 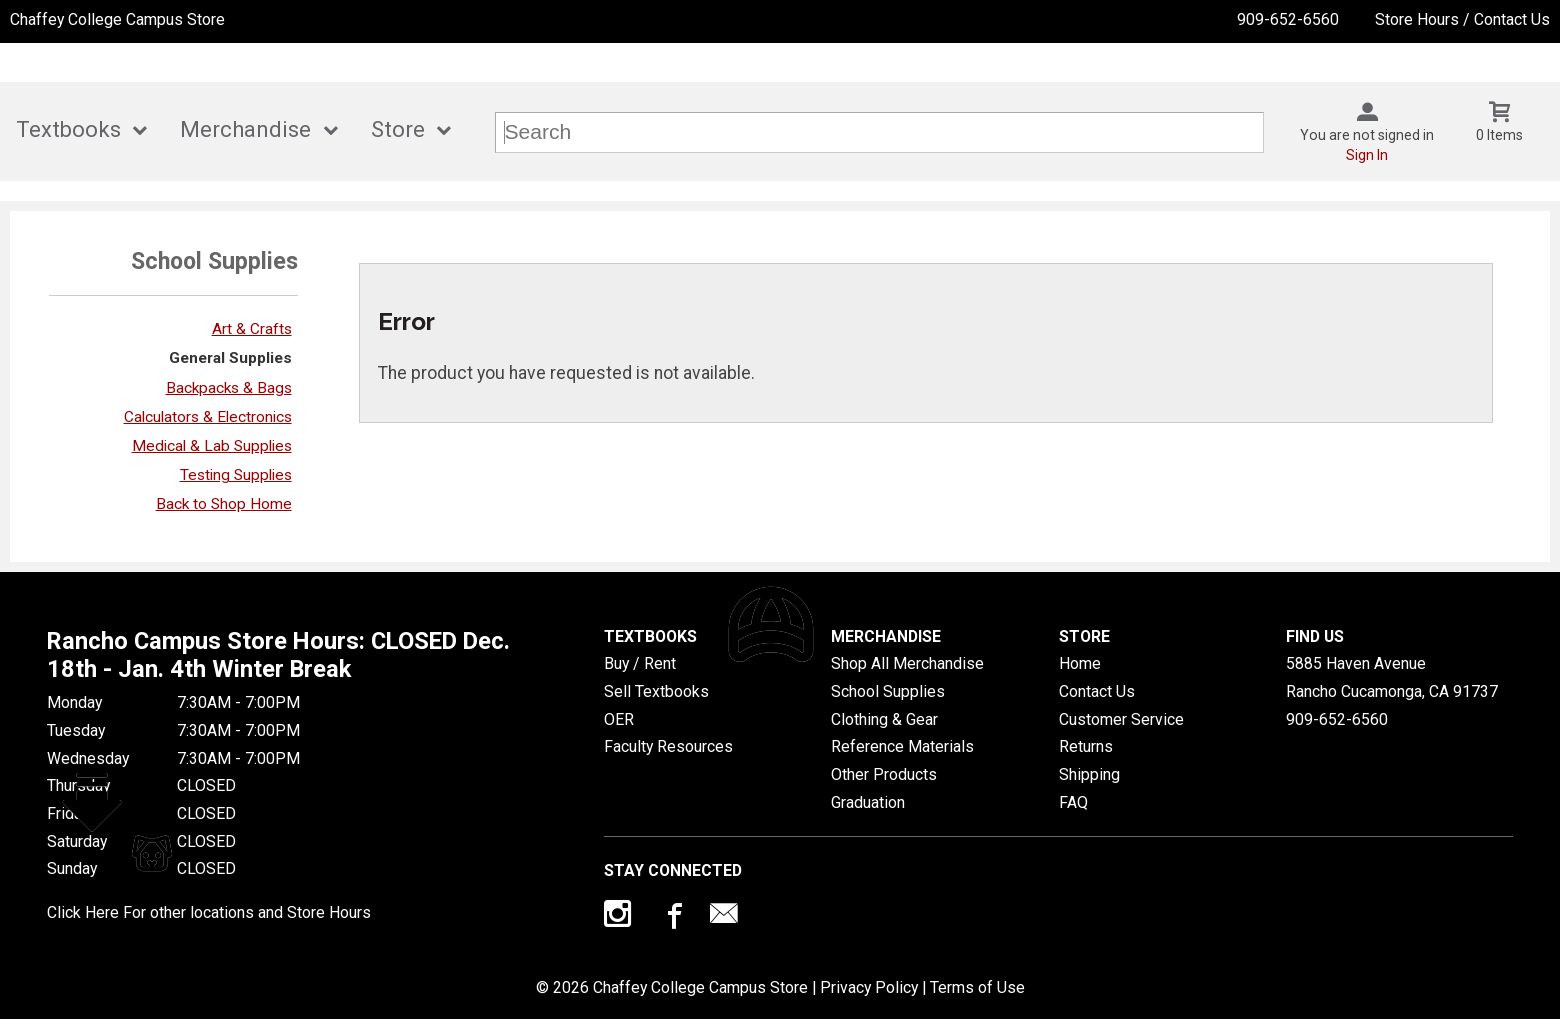 What do you see at coordinates (771, 629) in the screenshot?
I see `browse hats or headwear category` at bounding box center [771, 629].